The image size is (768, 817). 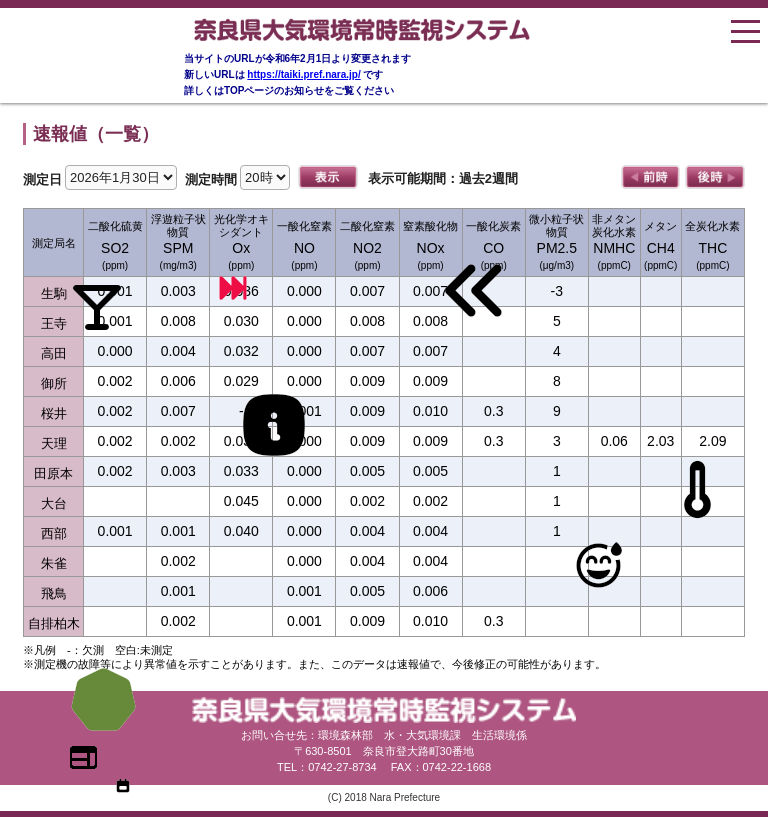 What do you see at coordinates (598, 565) in the screenshot?
I see `react with nervous or relieved laughter` at bounding box center [598, 565].